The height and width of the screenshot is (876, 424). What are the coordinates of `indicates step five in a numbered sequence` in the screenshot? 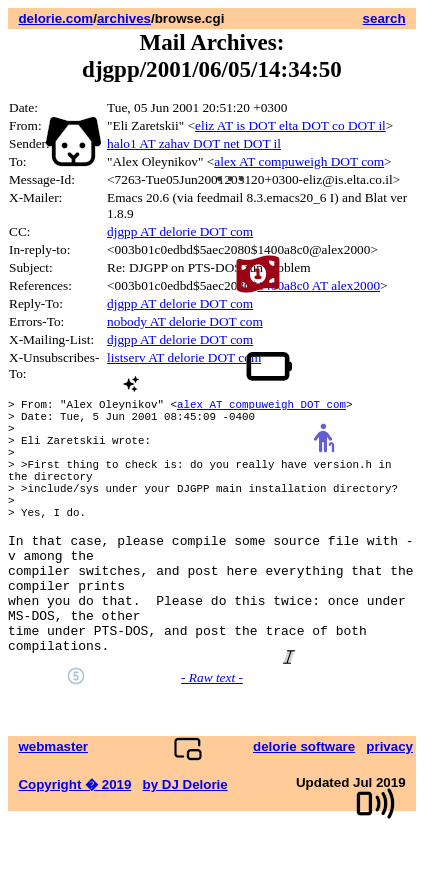 It's located at (76, 676).